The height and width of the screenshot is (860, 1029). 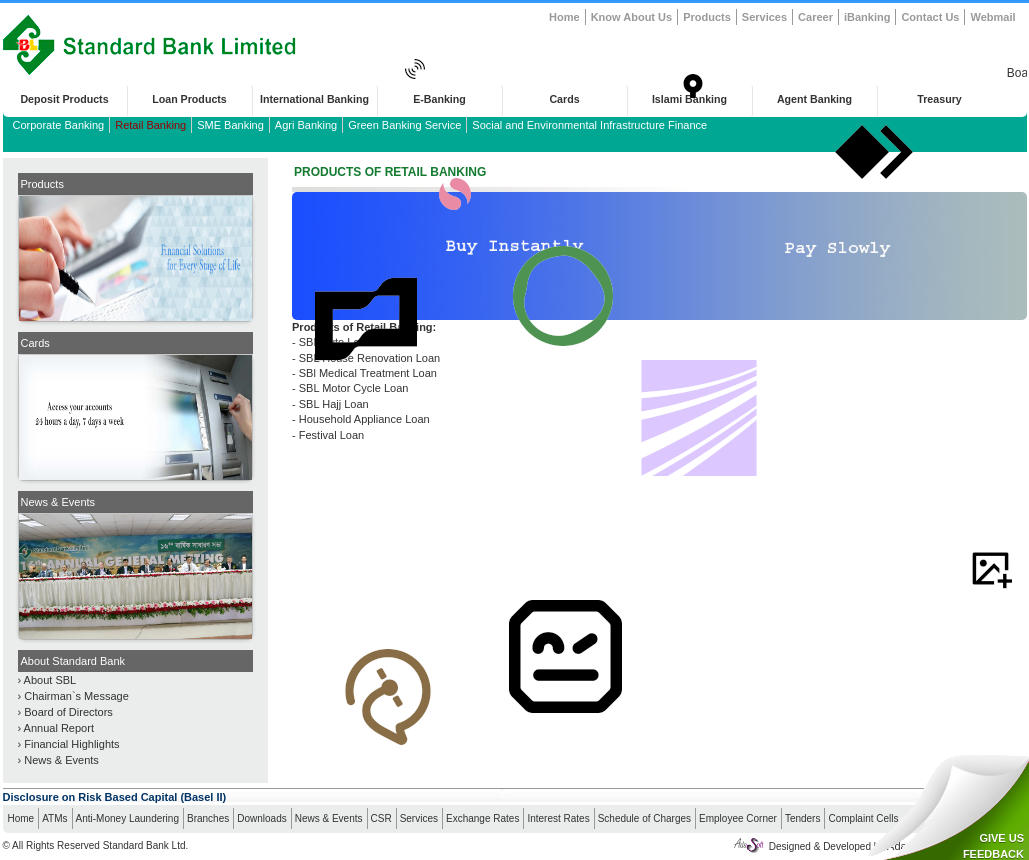 I want to click on add a new image or photo, so click(x=990, y=568).